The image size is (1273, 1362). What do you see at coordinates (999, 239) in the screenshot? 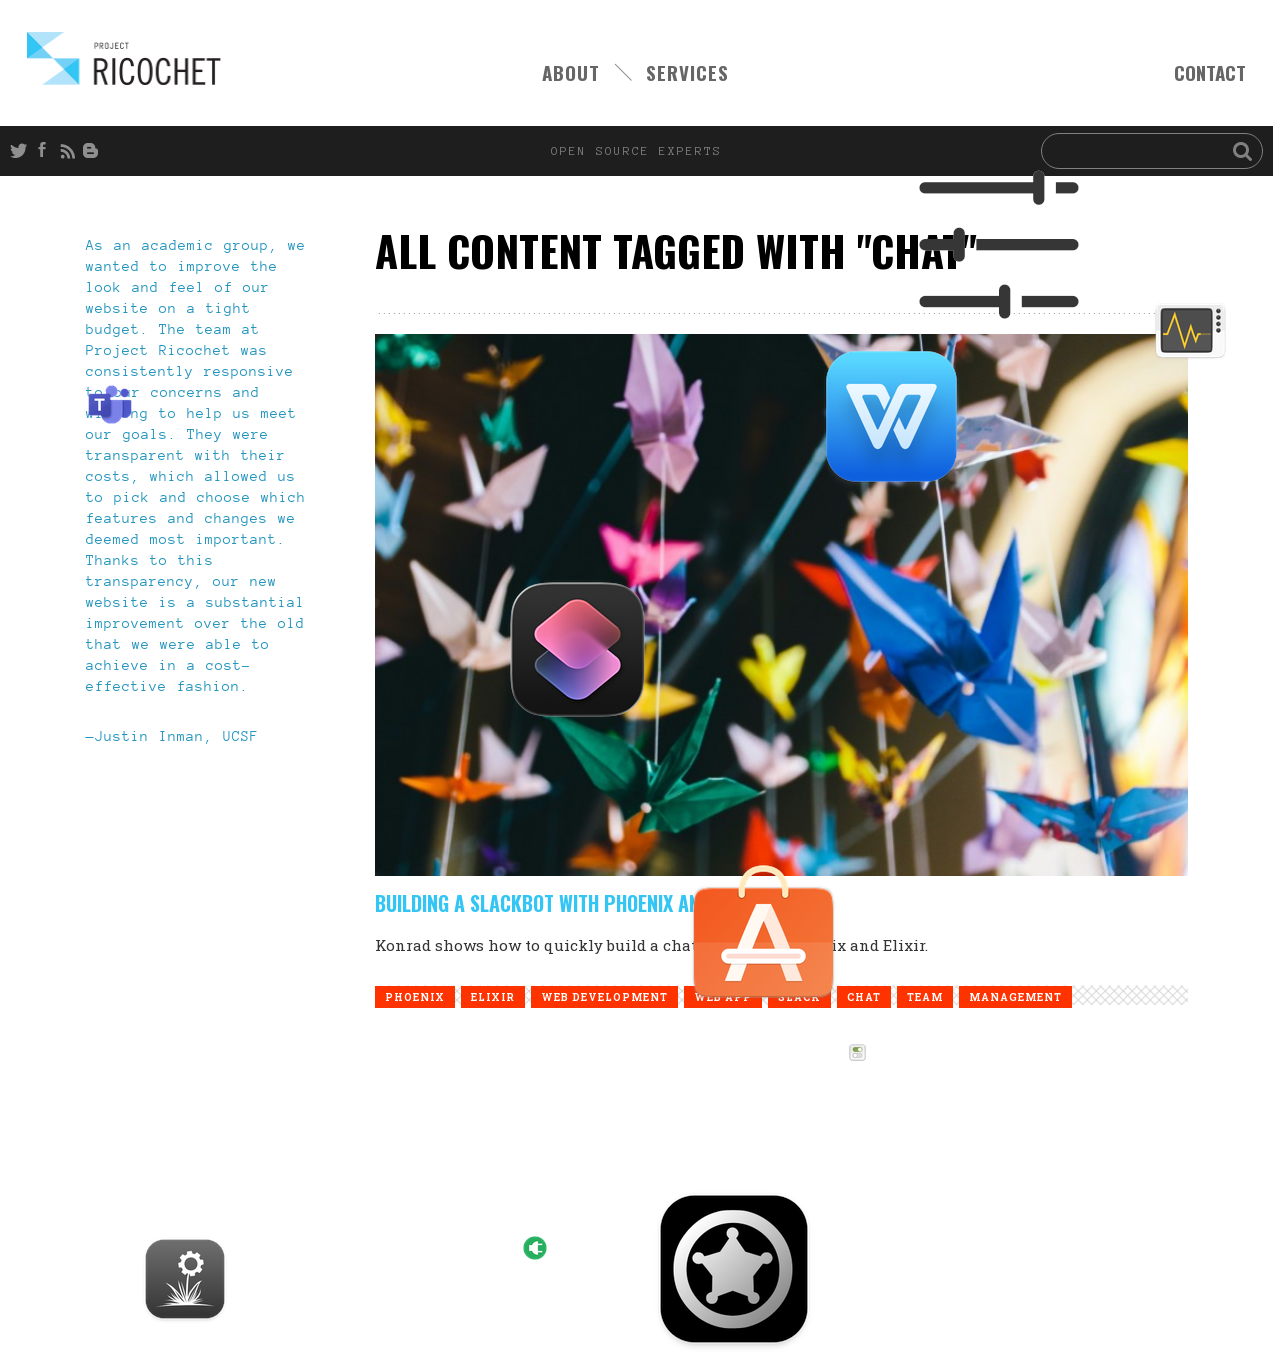
I see `adjust audio equalizer settings` at bounding box center [999, 239].